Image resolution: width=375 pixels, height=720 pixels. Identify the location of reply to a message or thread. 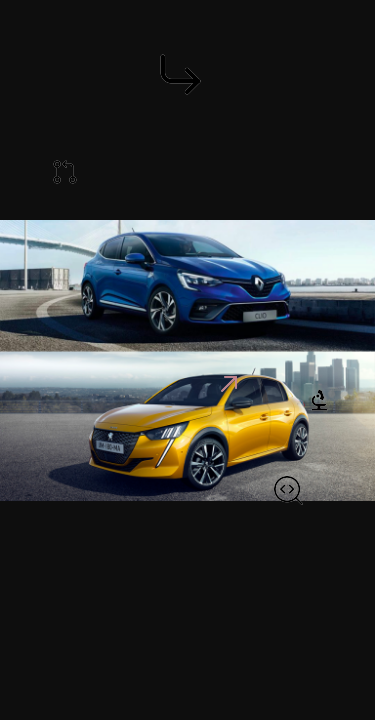
(180, 74).